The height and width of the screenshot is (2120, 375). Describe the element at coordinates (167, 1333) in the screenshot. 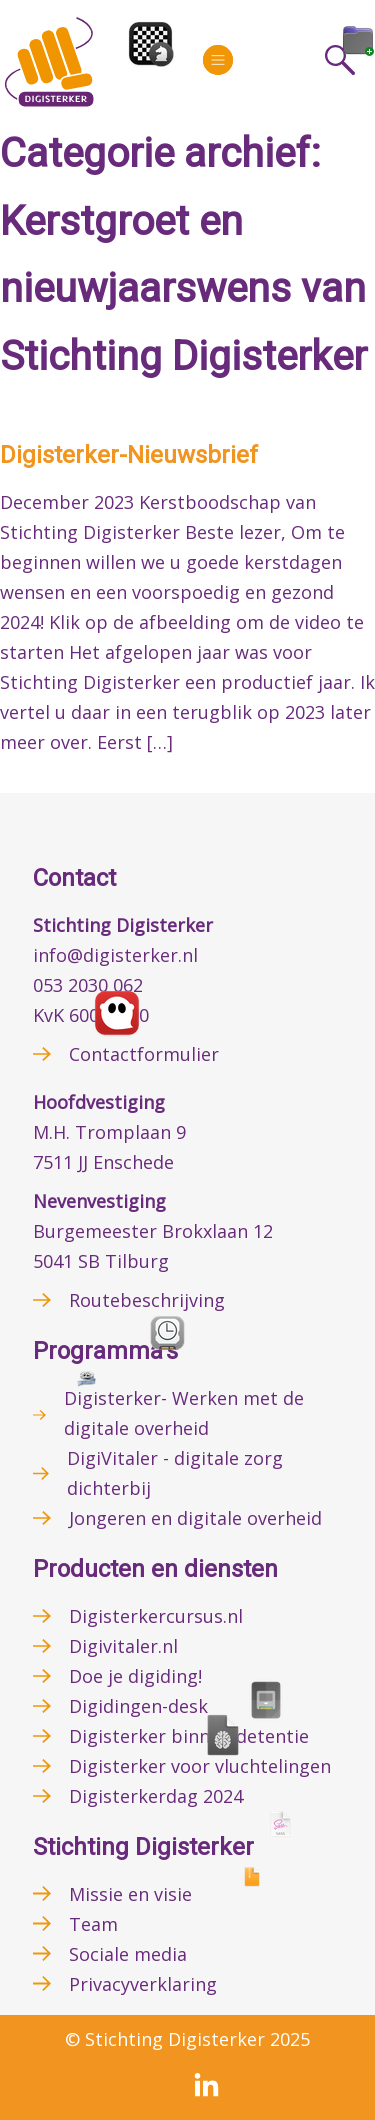

I see `access time machine backup settings` at that location.